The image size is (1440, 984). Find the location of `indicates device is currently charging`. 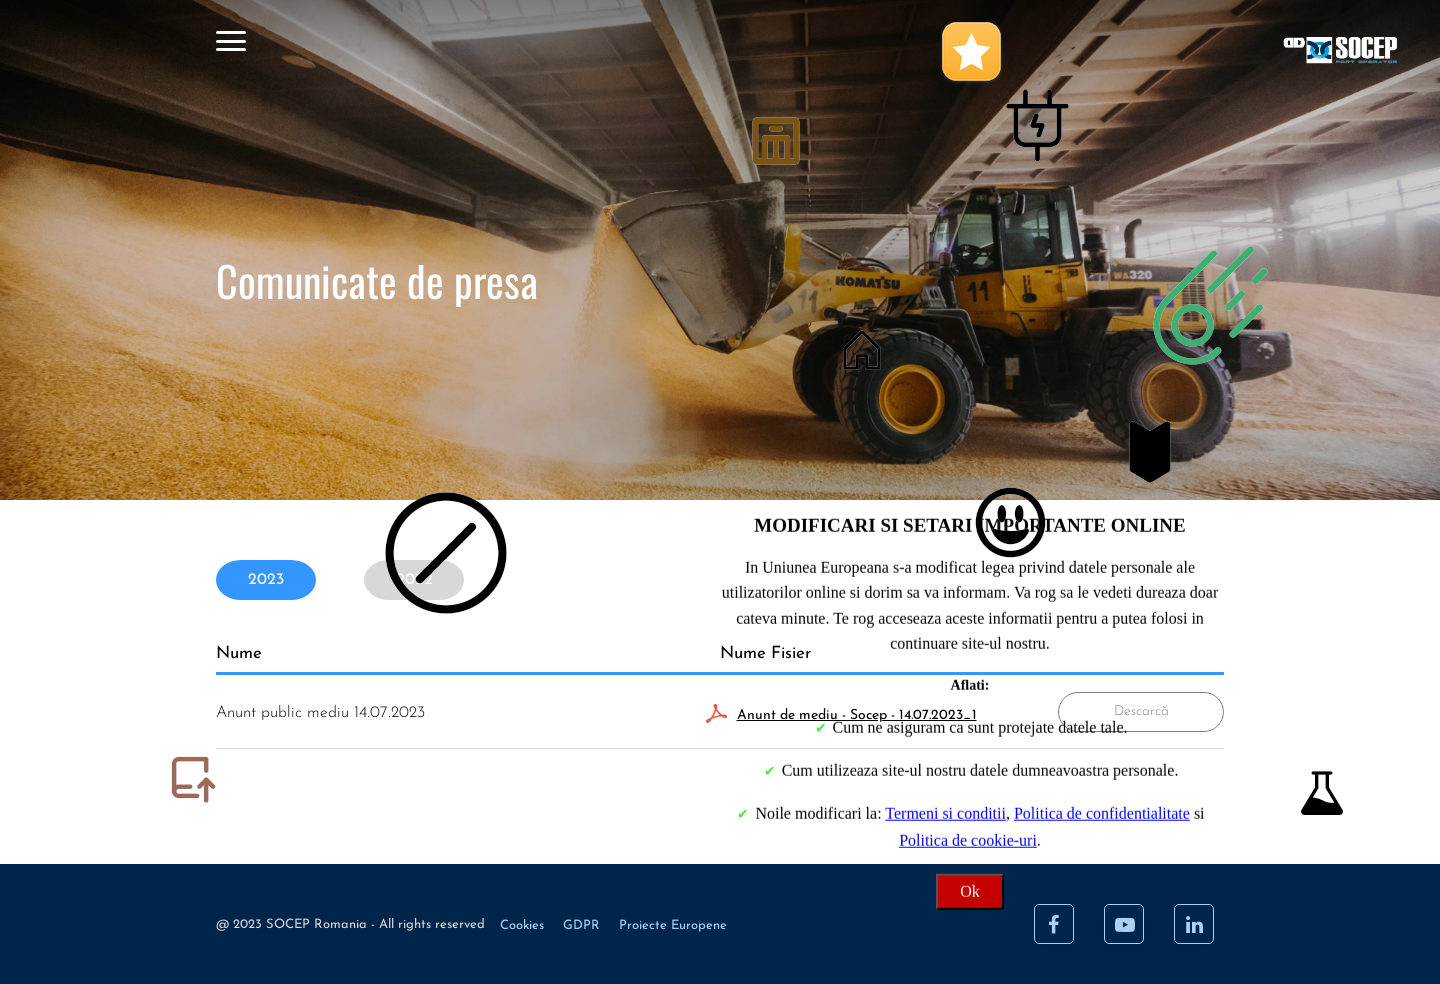

indicates device is currently charging is located at coordinates (1037, 125).